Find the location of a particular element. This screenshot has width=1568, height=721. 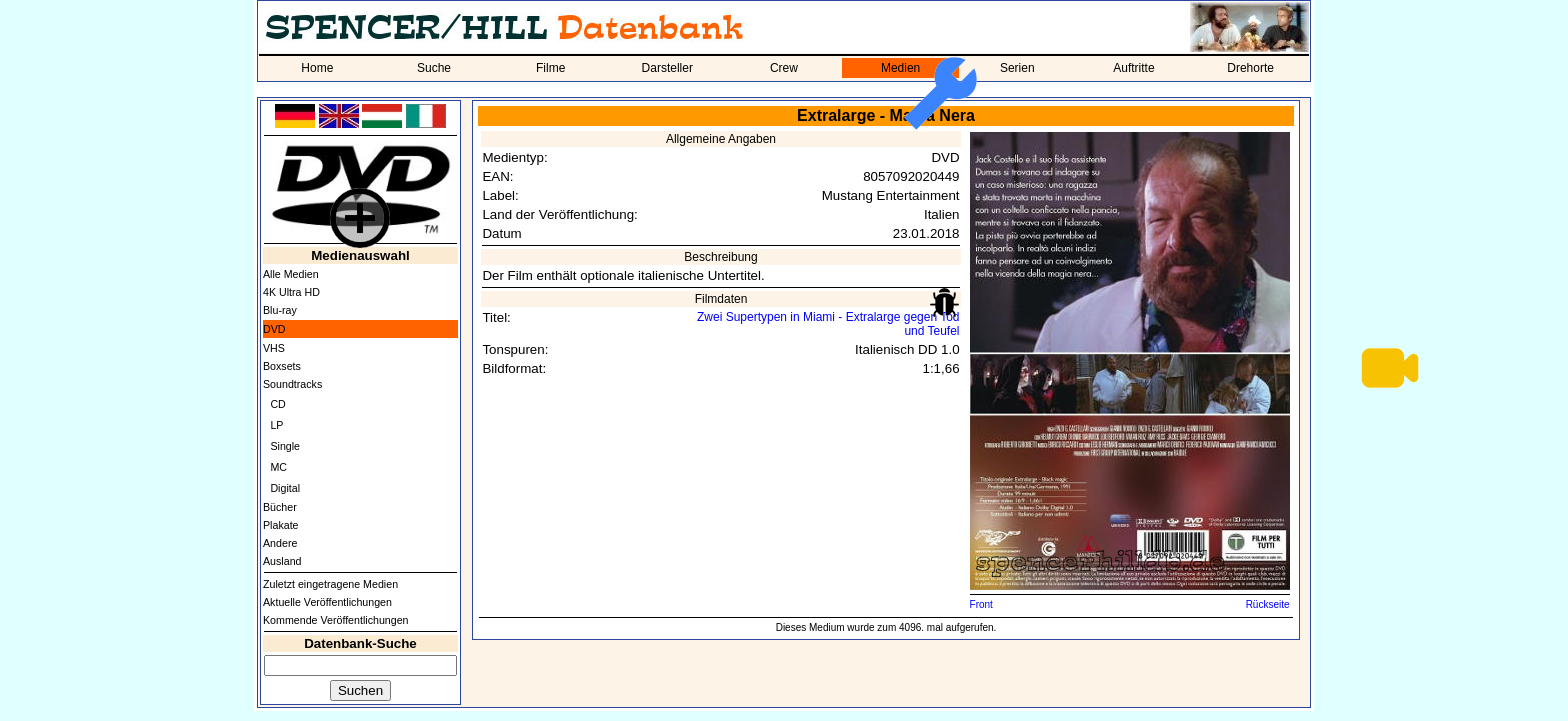

start a video call is located at coordinates (1390, 368).